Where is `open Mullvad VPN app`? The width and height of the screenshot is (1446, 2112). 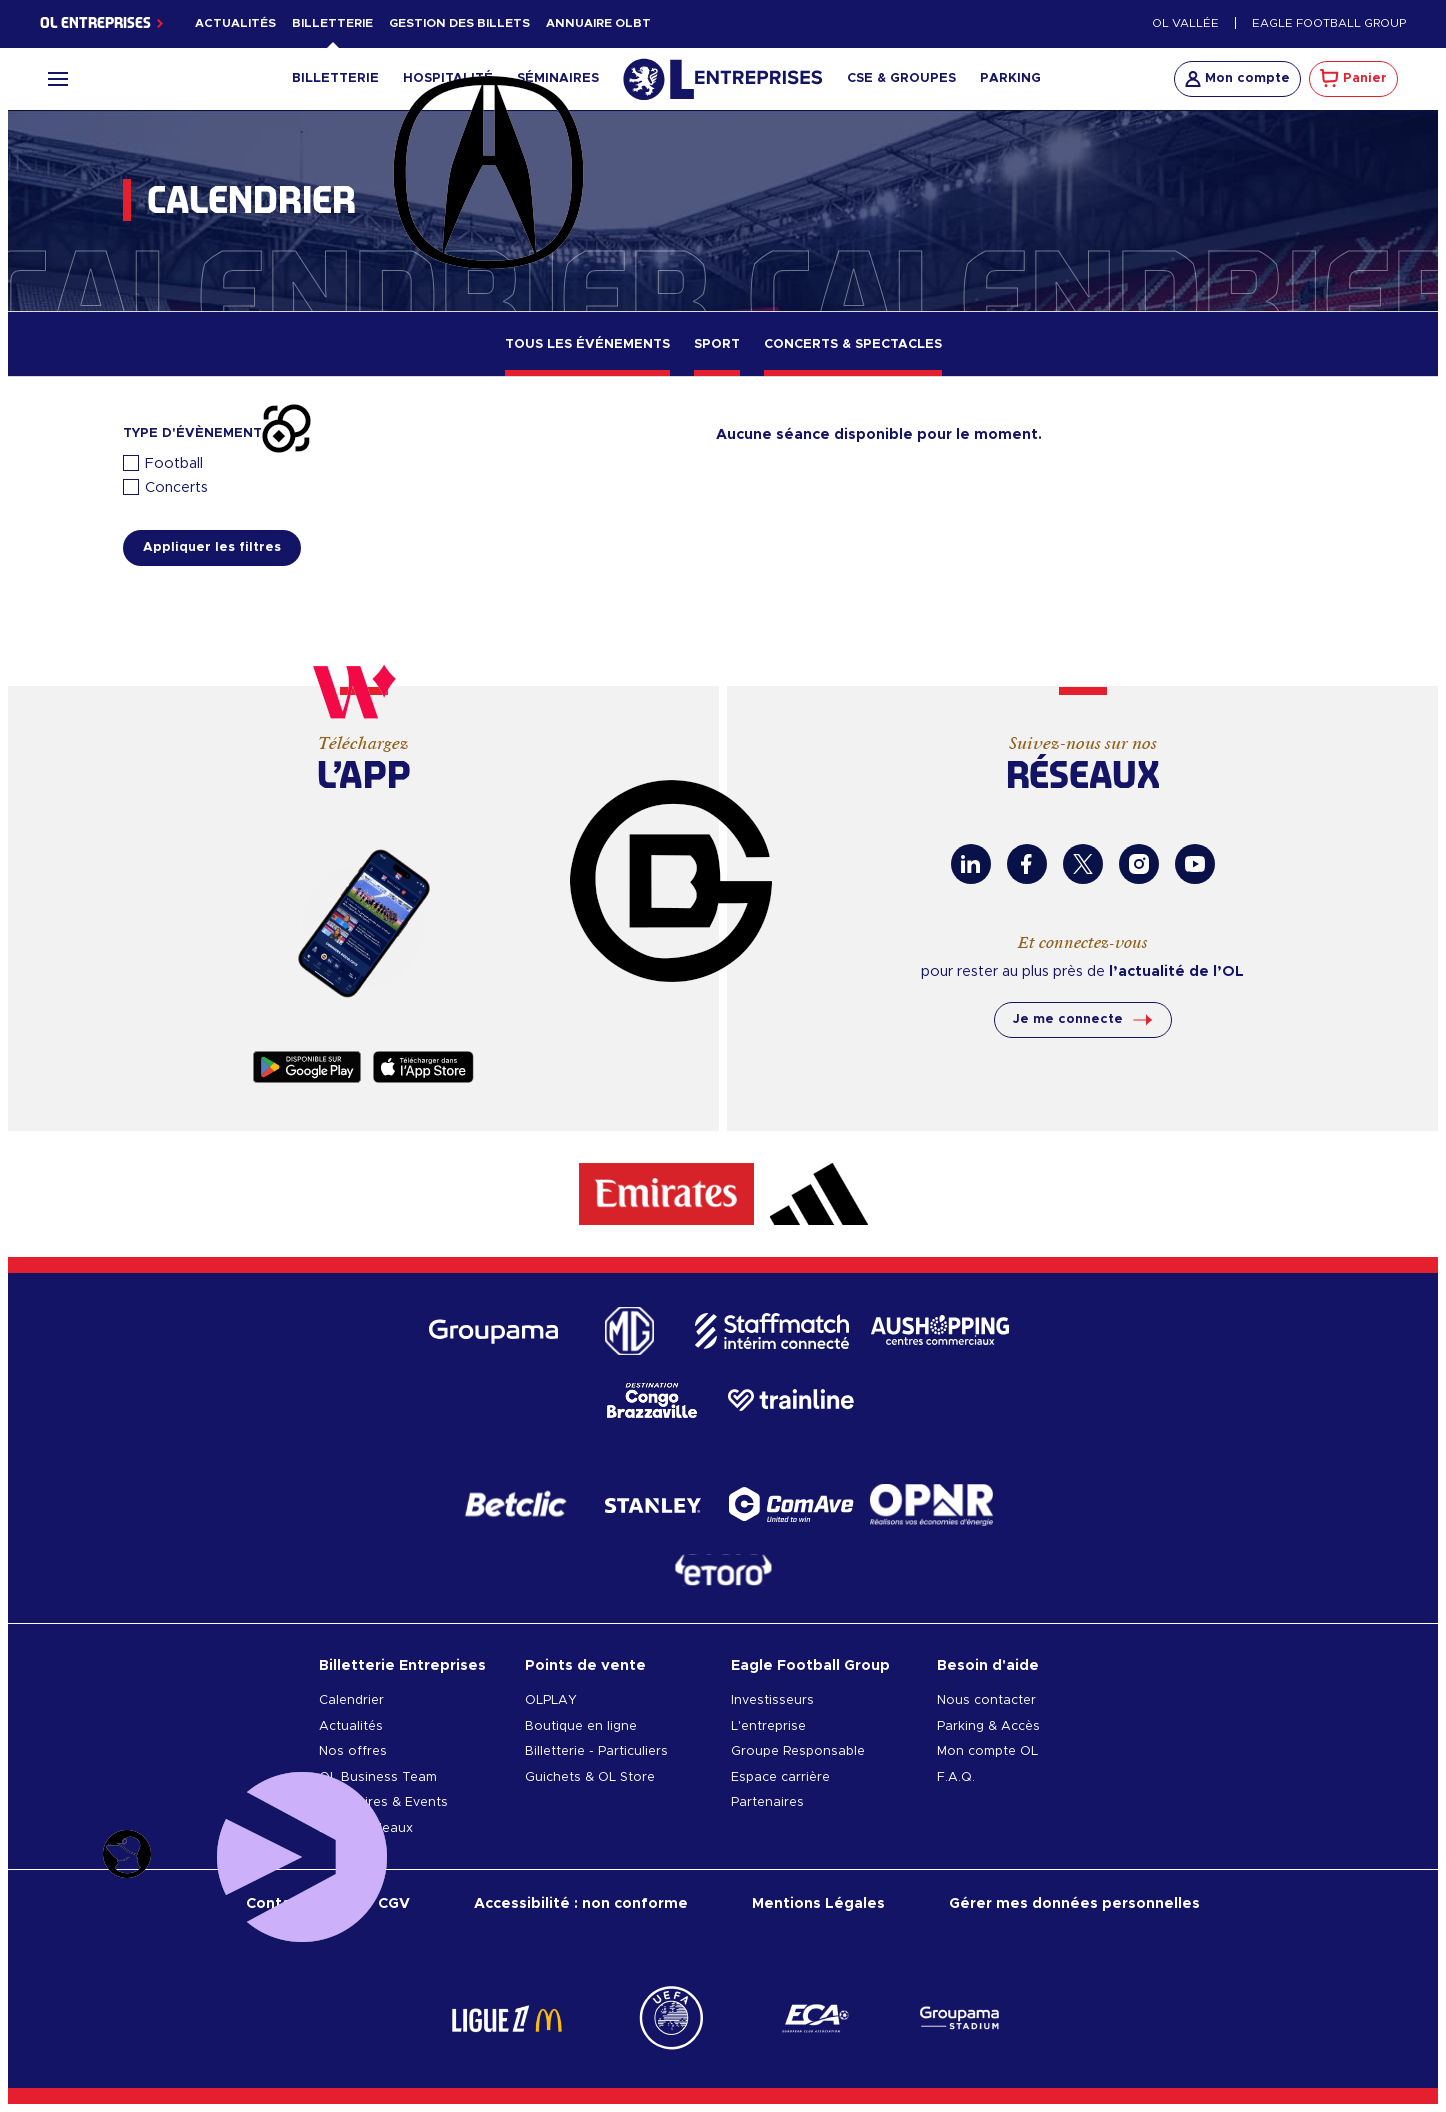 open Mullvad VPN app is located at coordinates (127, 1854).